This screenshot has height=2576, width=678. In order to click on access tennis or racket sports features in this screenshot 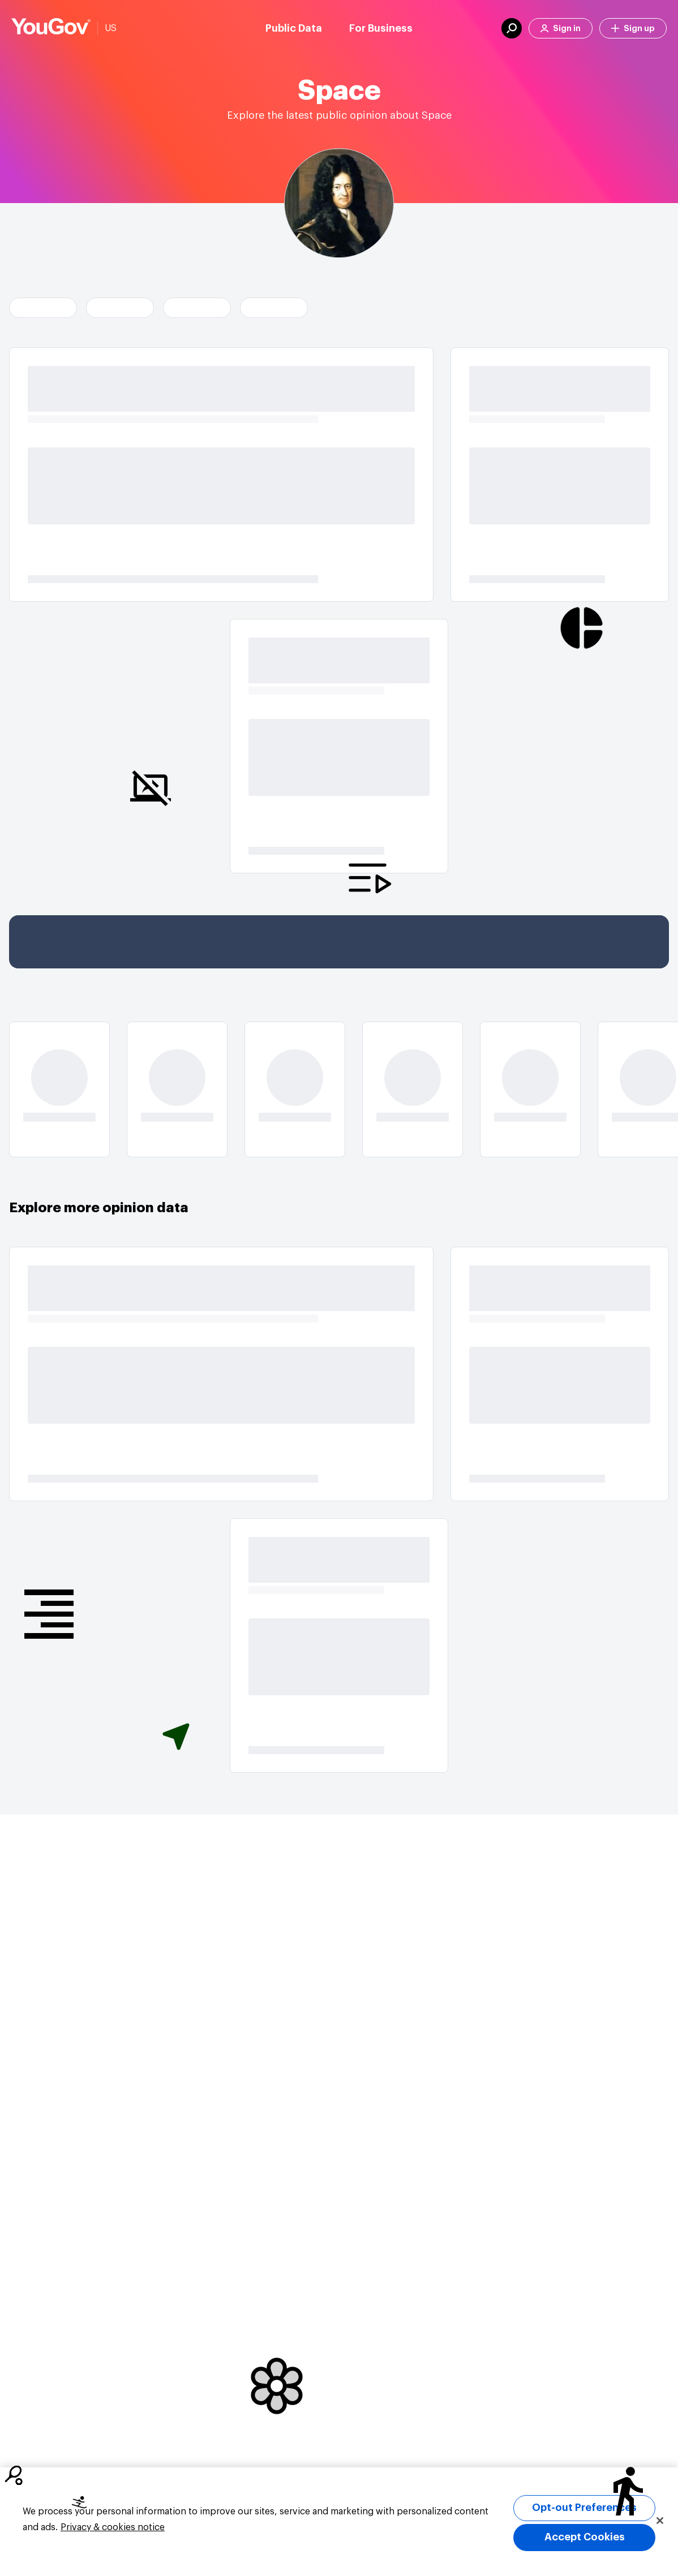, I will do `click(14, 2475)`.